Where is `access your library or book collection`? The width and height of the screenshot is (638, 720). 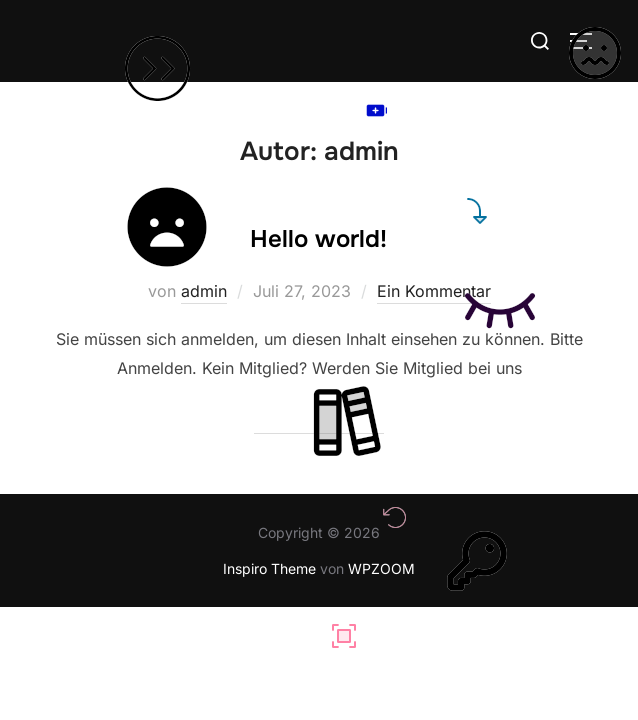
access your library or book collection is located at coordinates (344, 422).